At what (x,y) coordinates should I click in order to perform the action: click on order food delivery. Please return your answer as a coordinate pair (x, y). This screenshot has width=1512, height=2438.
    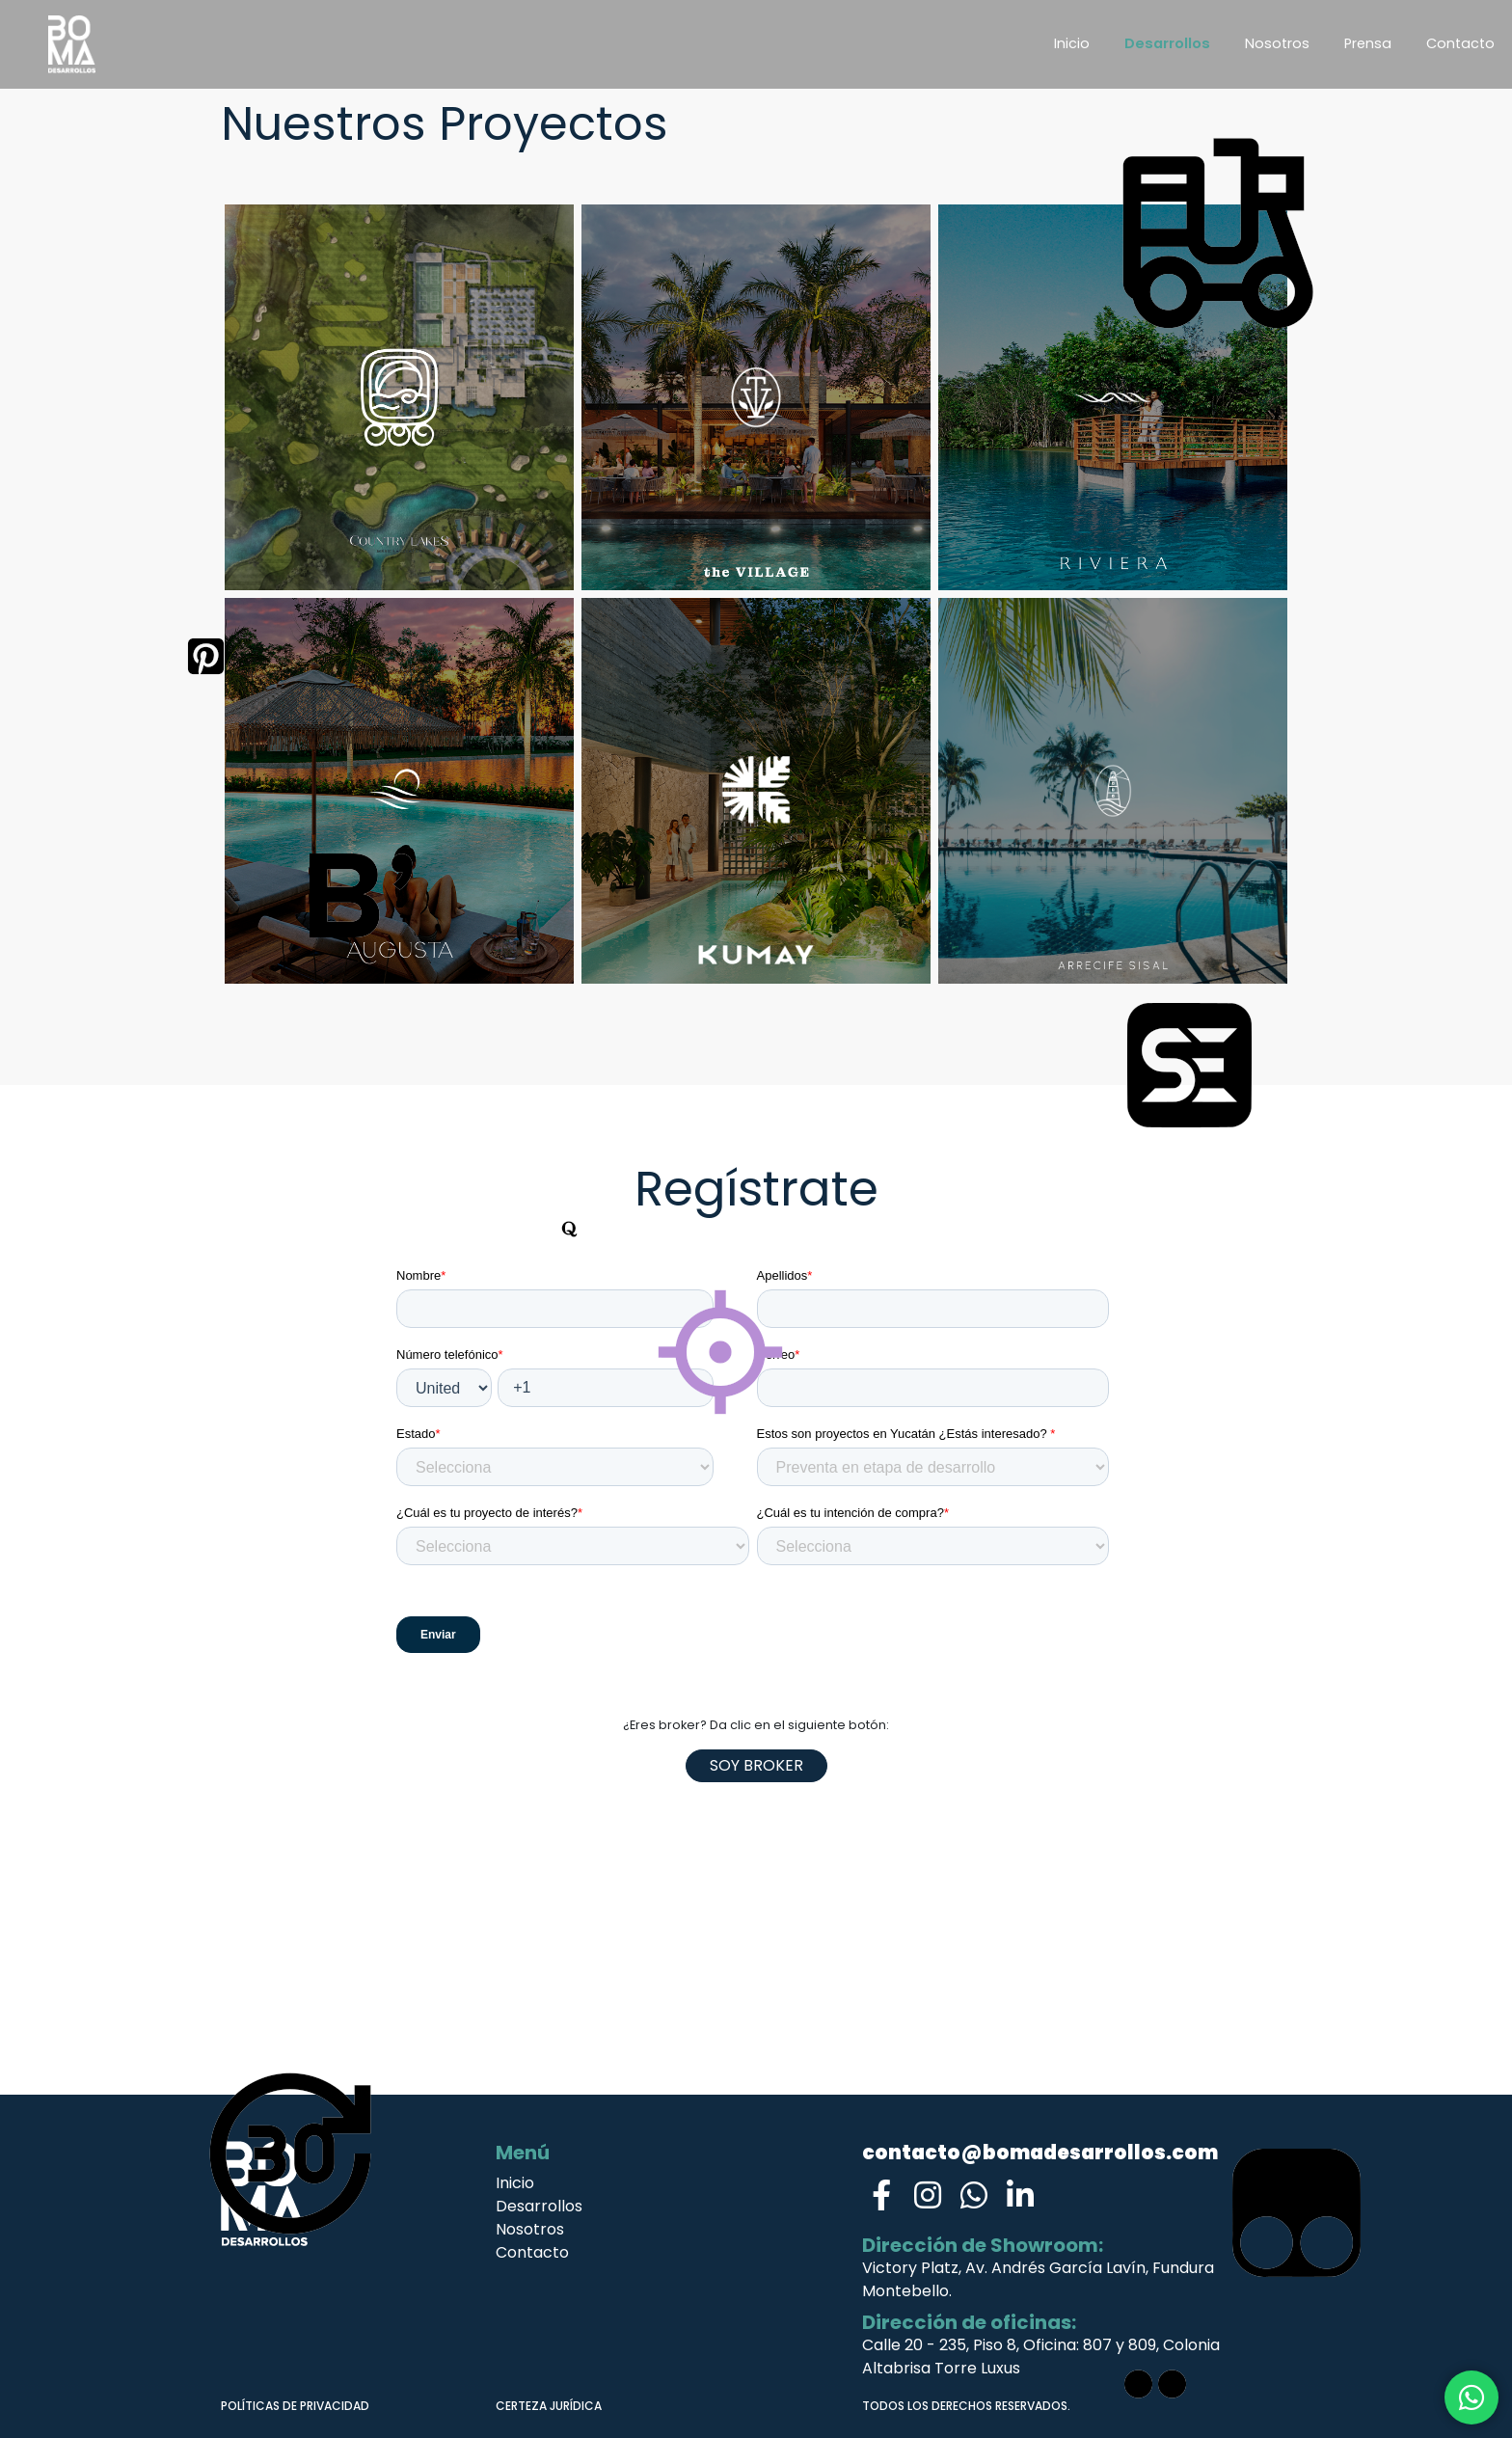
    Looking at the image, I should click on (1213, 237).